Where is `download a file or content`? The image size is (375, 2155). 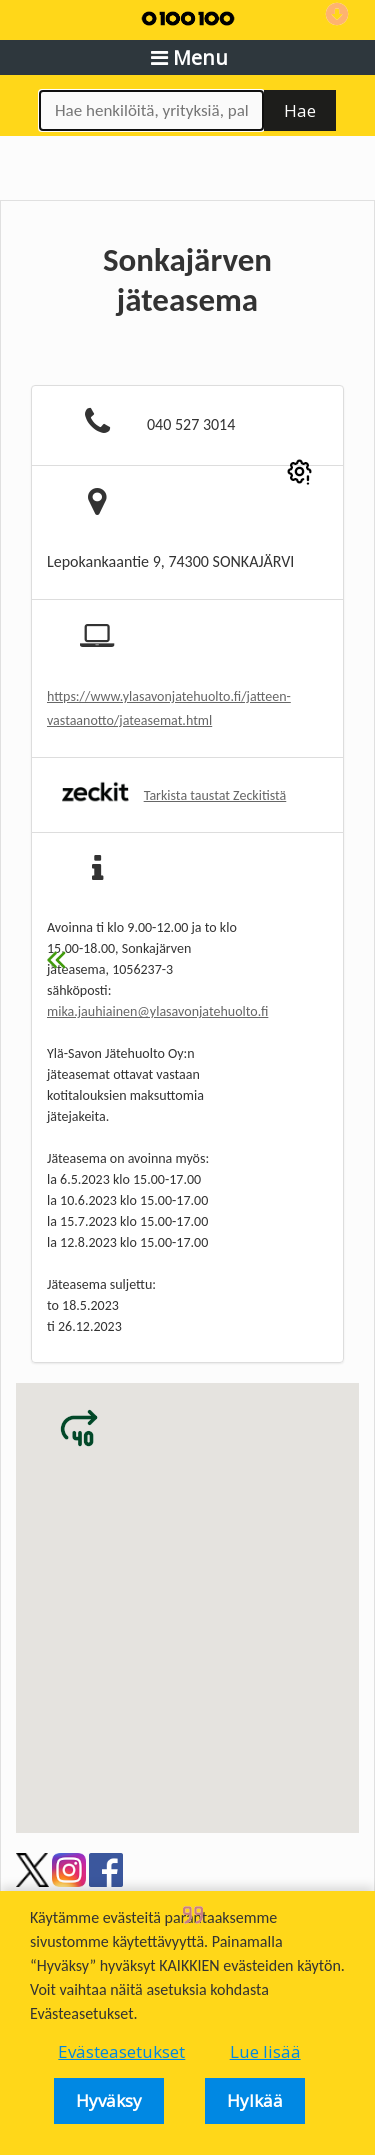 download a file or content is located at coordinates (337, 14).